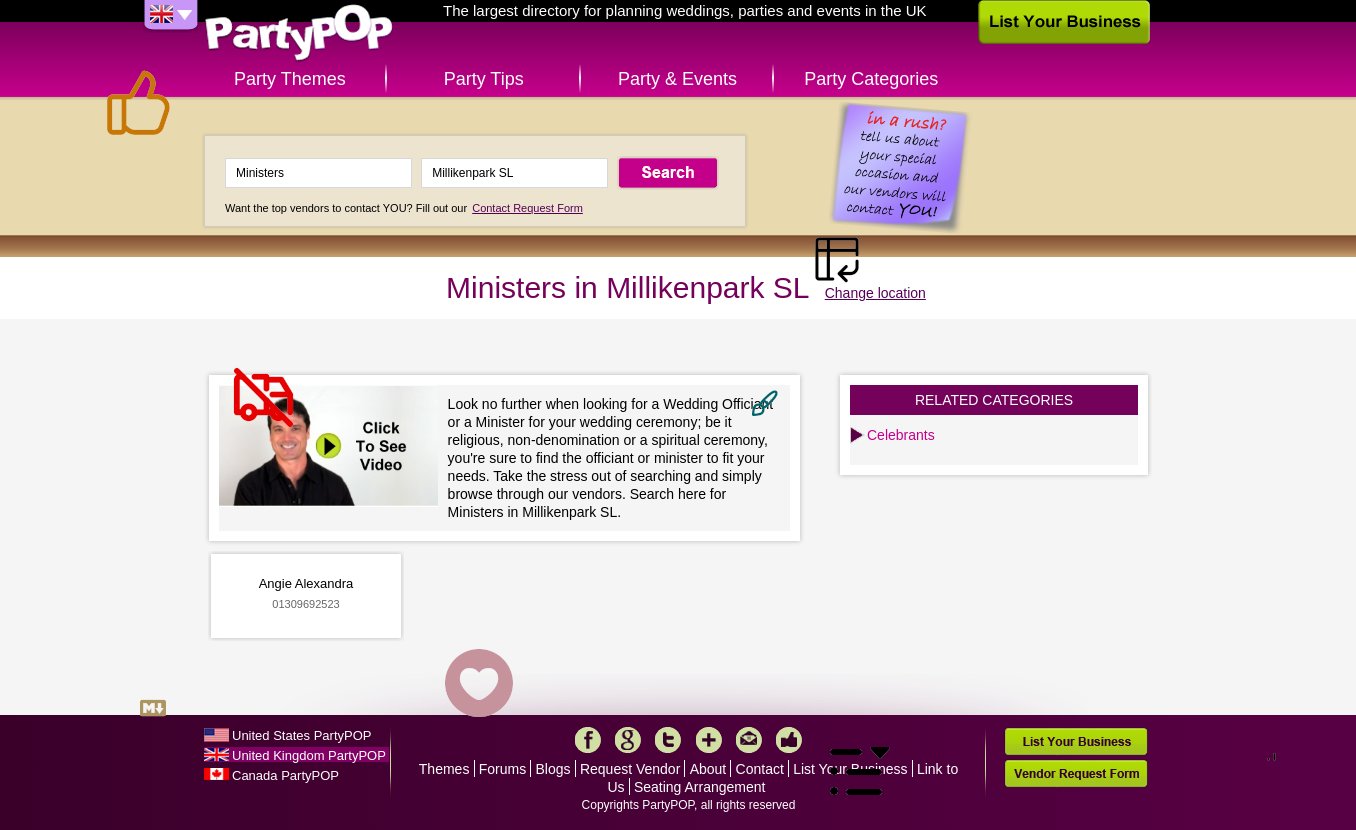 This screenshot has height=830, width=1356. Describe the element at coordinates (765, 403) in the screenshot. I see `customize appearance or theme settings` at that location.